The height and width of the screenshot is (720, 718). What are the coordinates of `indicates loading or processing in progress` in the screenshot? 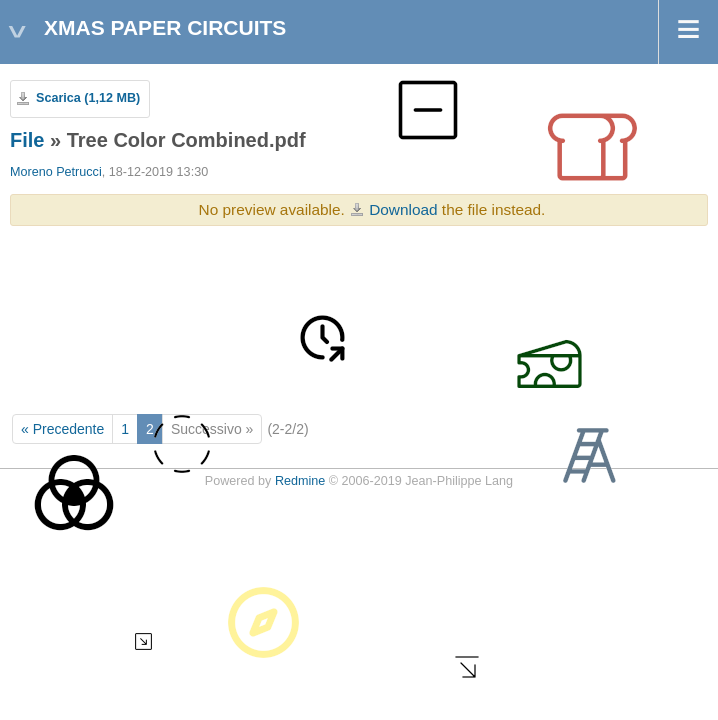 It's located at (182, 444).